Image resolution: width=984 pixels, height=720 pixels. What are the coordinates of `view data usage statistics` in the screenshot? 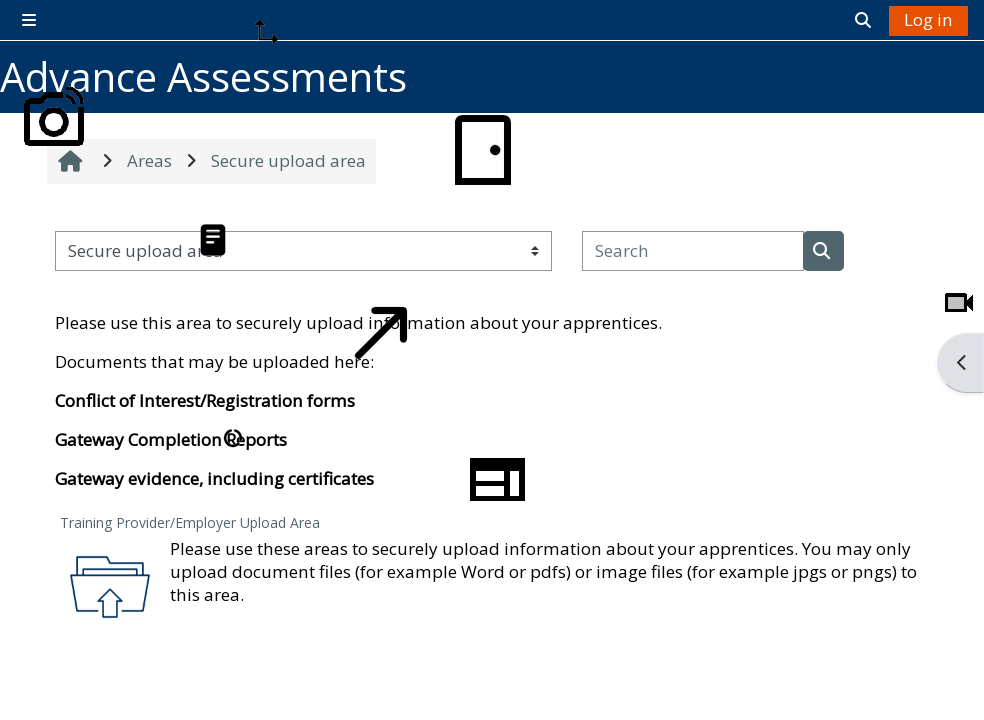 It's located at (233, 438).